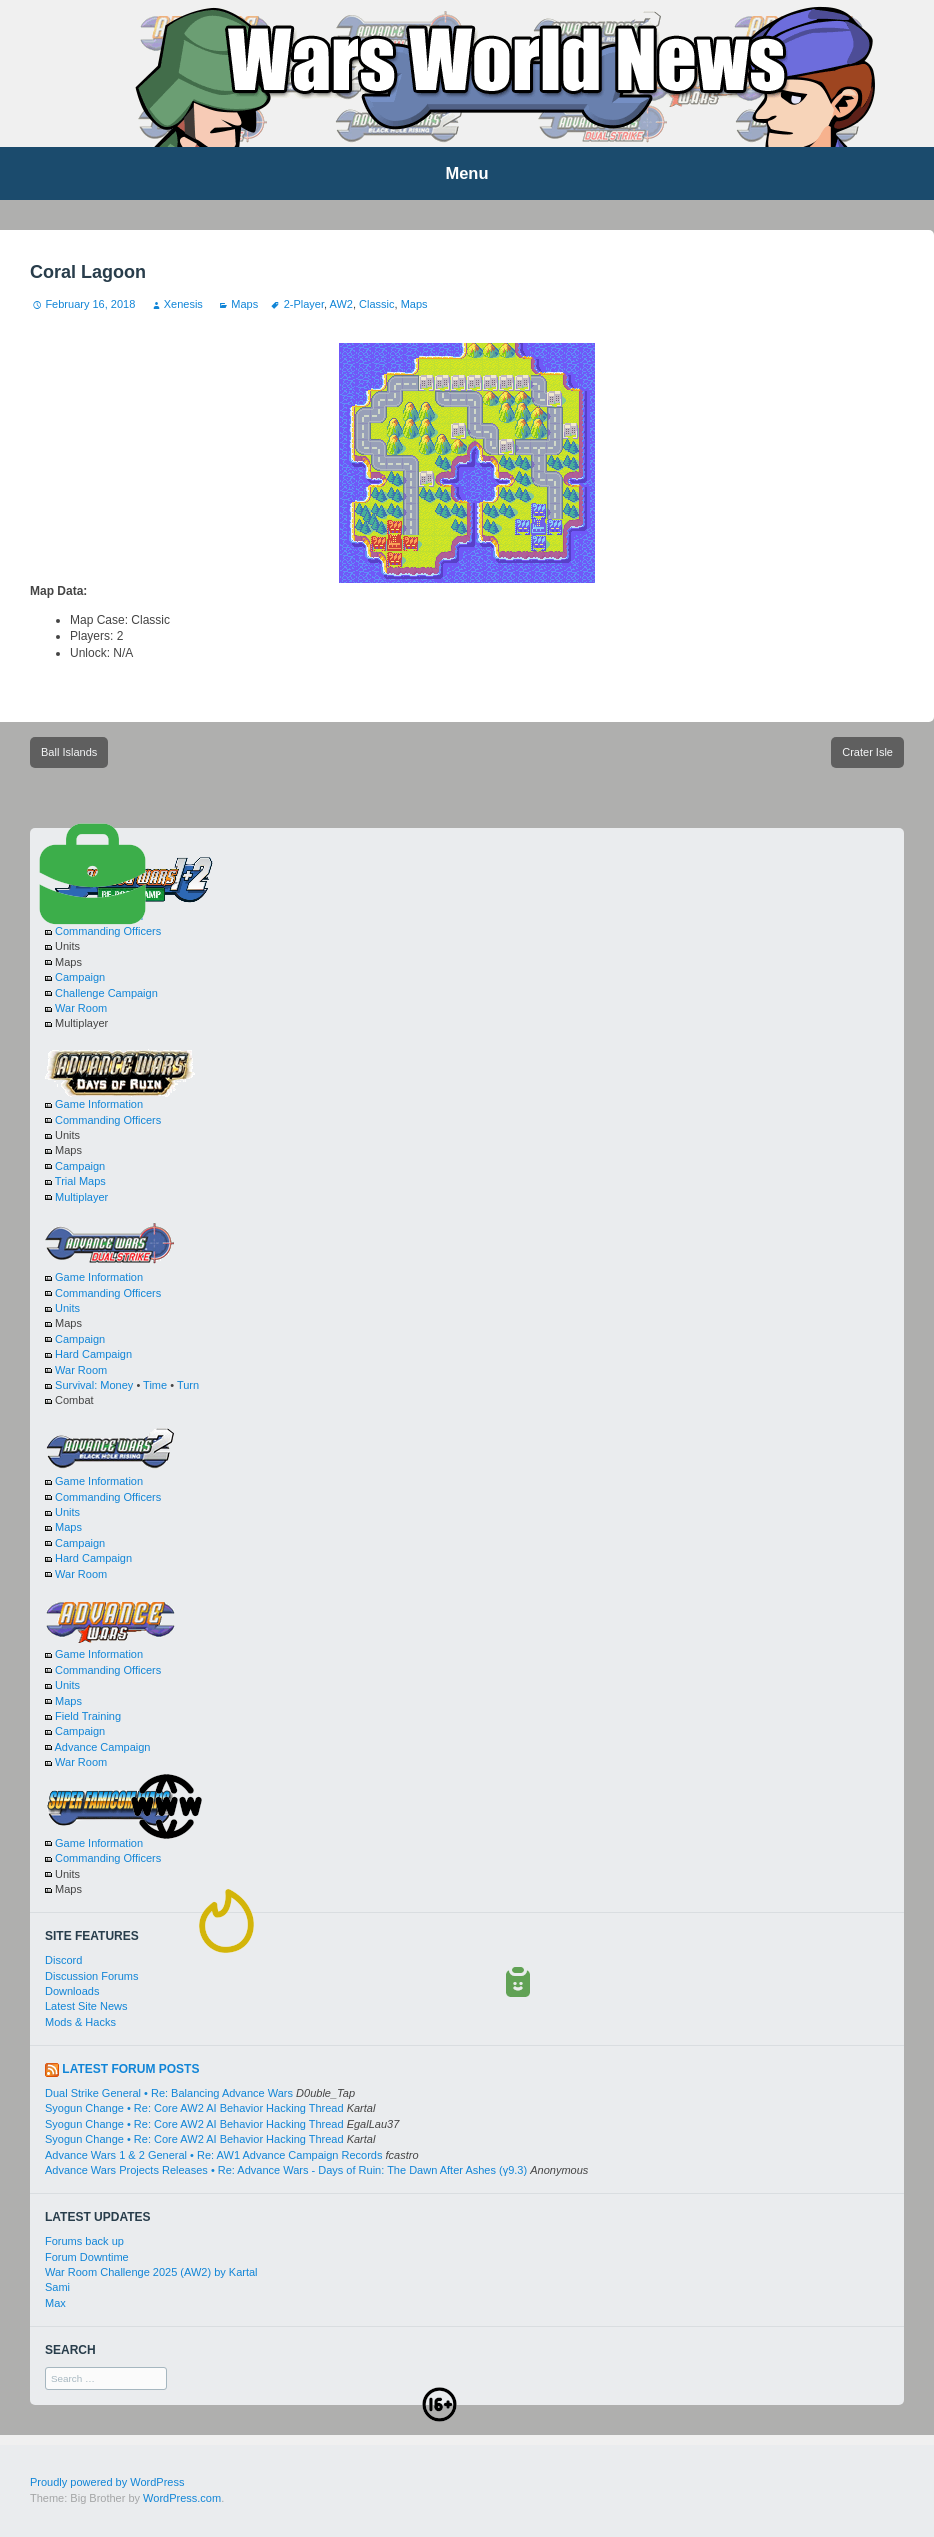 The image size is (934, 2537). Describe the element at coordinates (518, 1982) in the screenshot. I see `view positive feedback or reviews` at that location.